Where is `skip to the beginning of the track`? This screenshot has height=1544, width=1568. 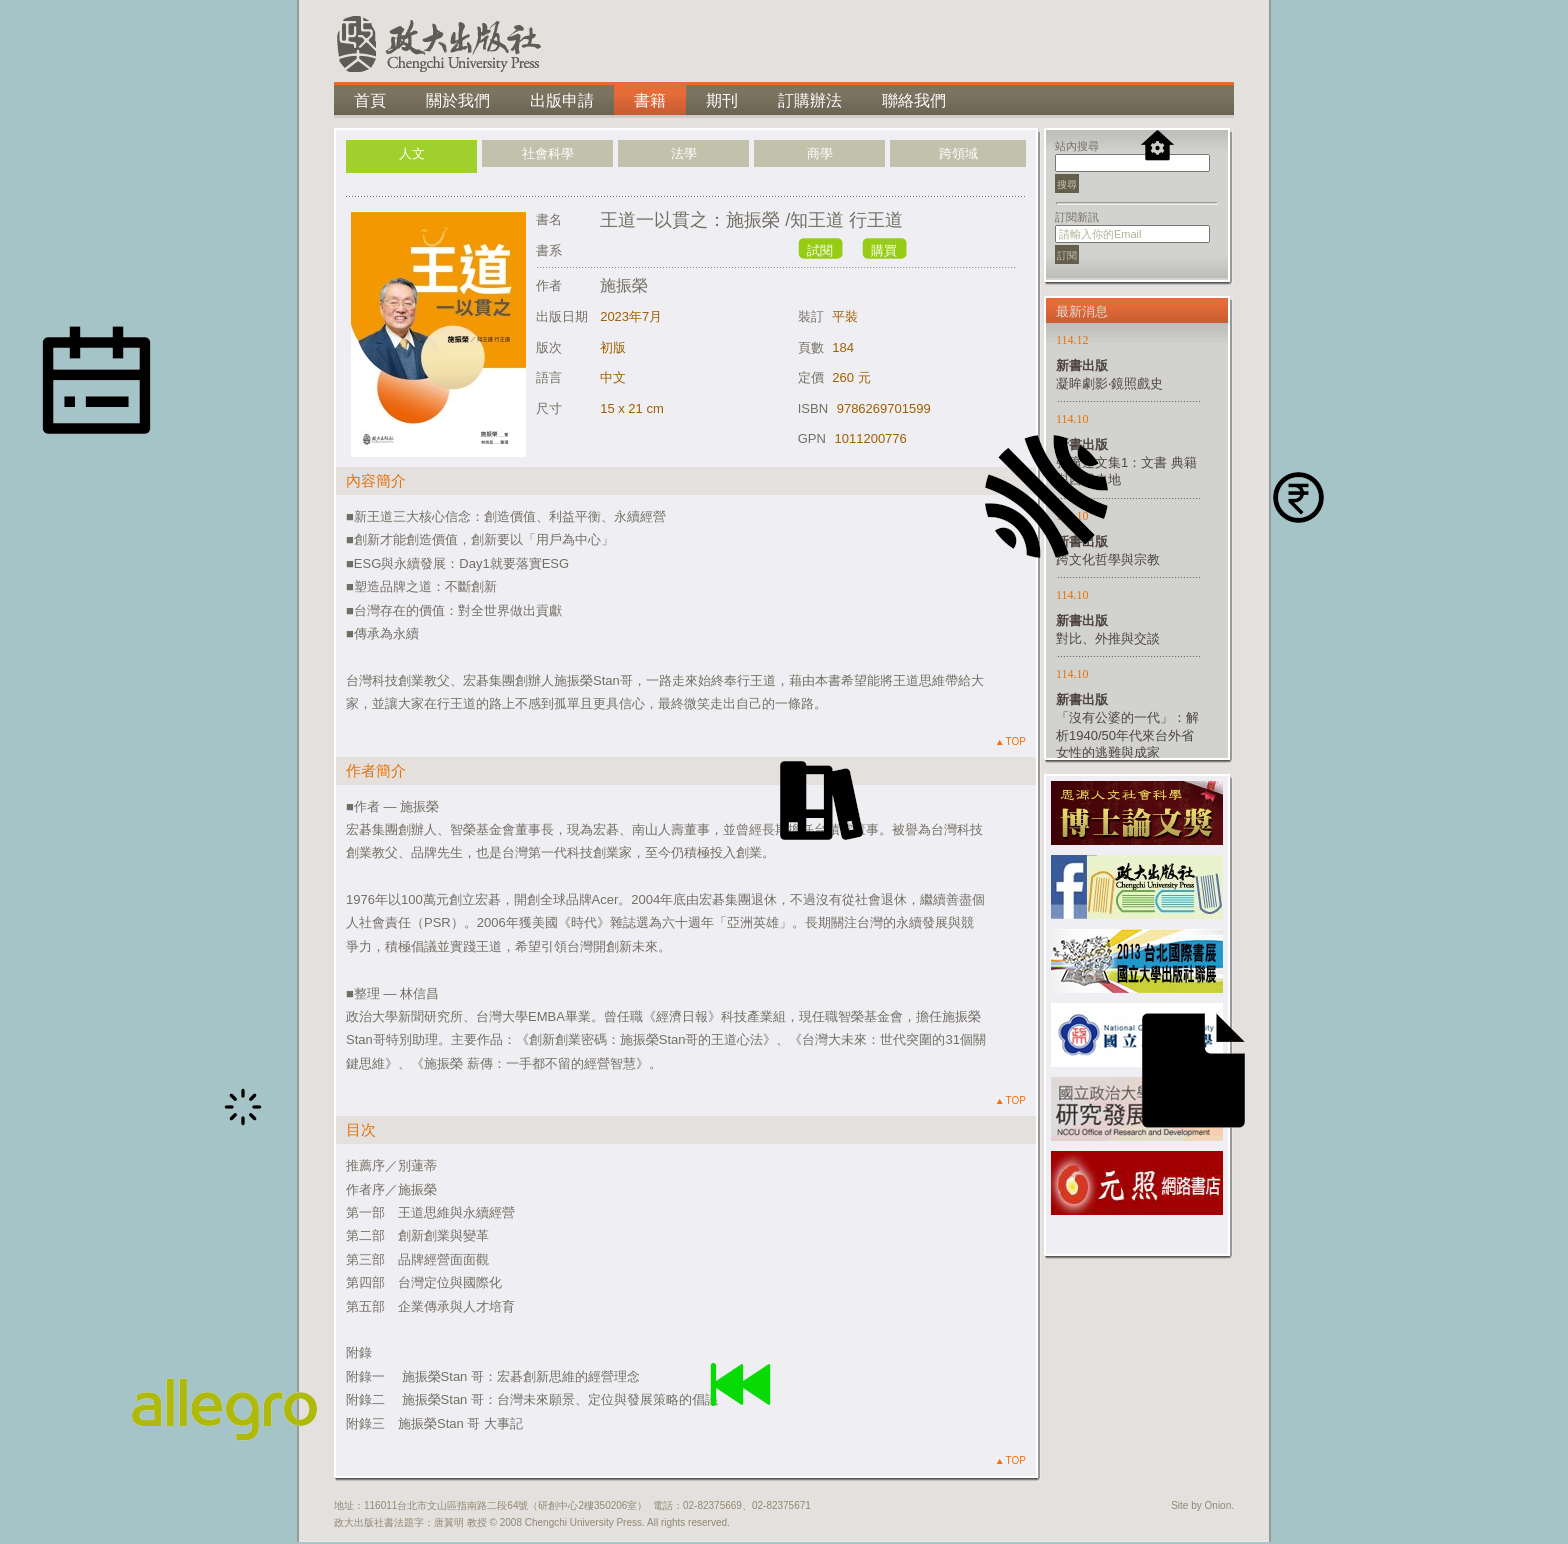 skip to the beginning of the track is located at coordinates (740, 1384).